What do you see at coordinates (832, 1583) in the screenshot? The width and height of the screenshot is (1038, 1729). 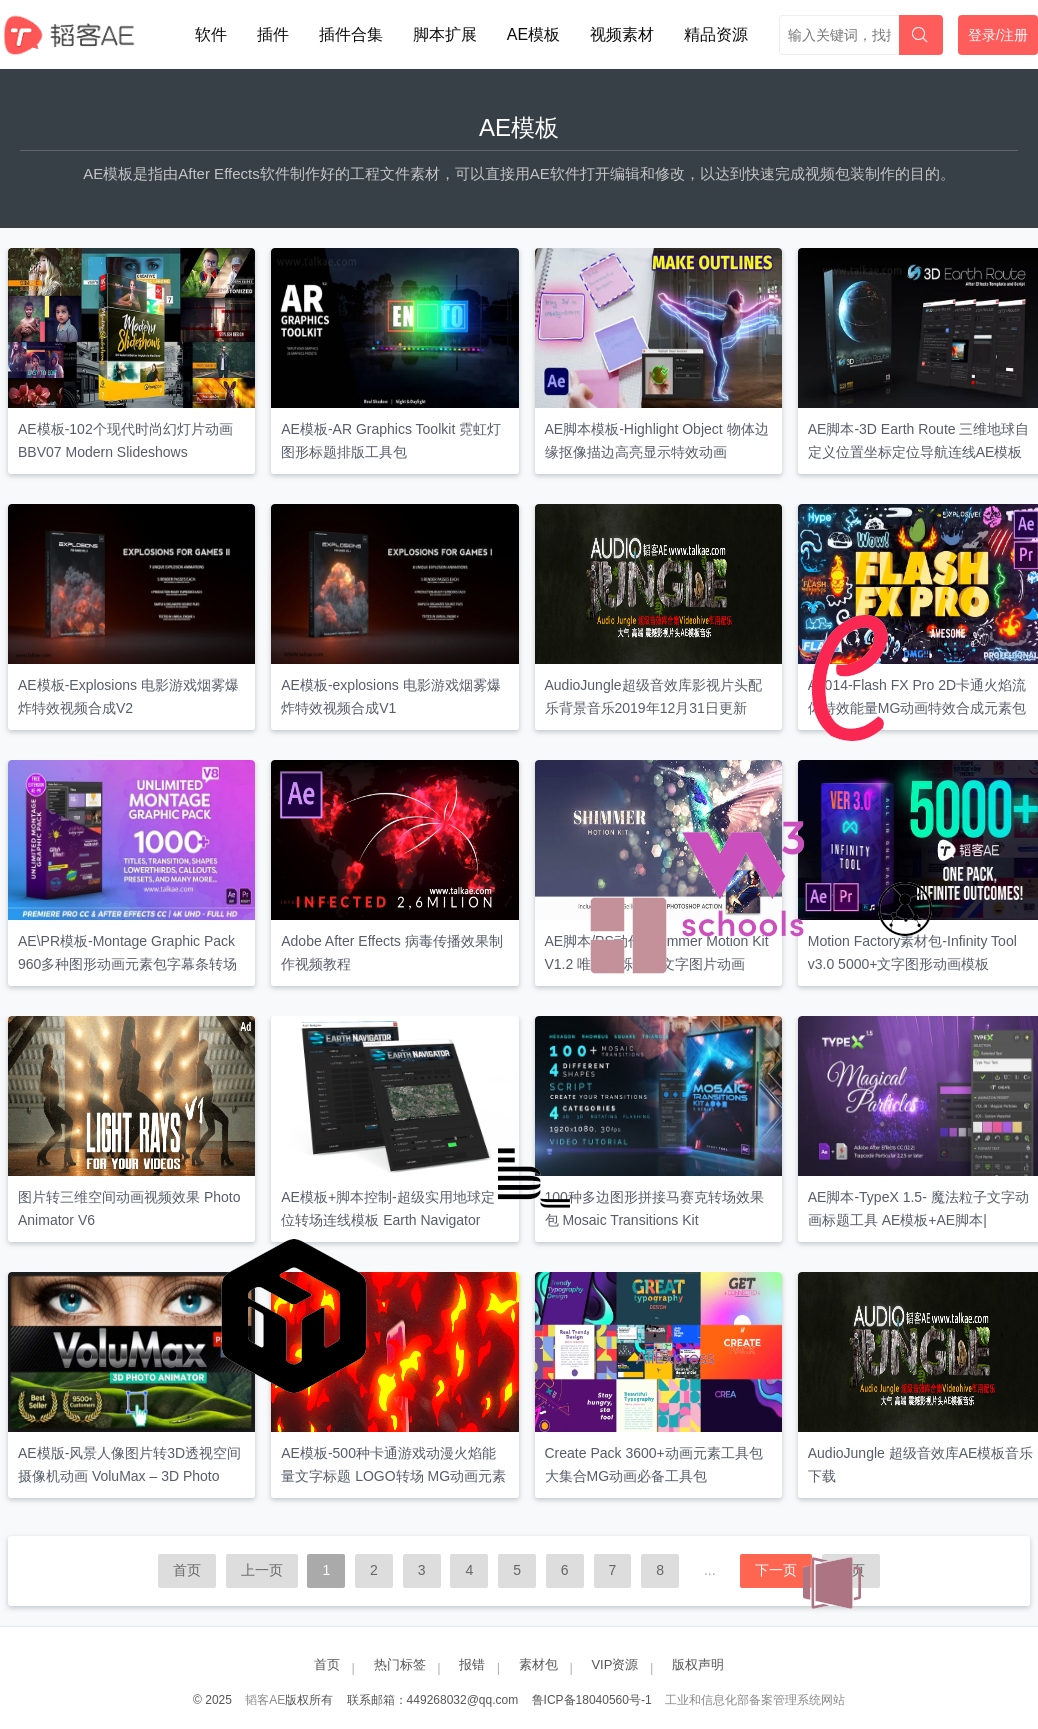 I see `reveal.js presentation framework logo` at bounding box center [832, 1583].